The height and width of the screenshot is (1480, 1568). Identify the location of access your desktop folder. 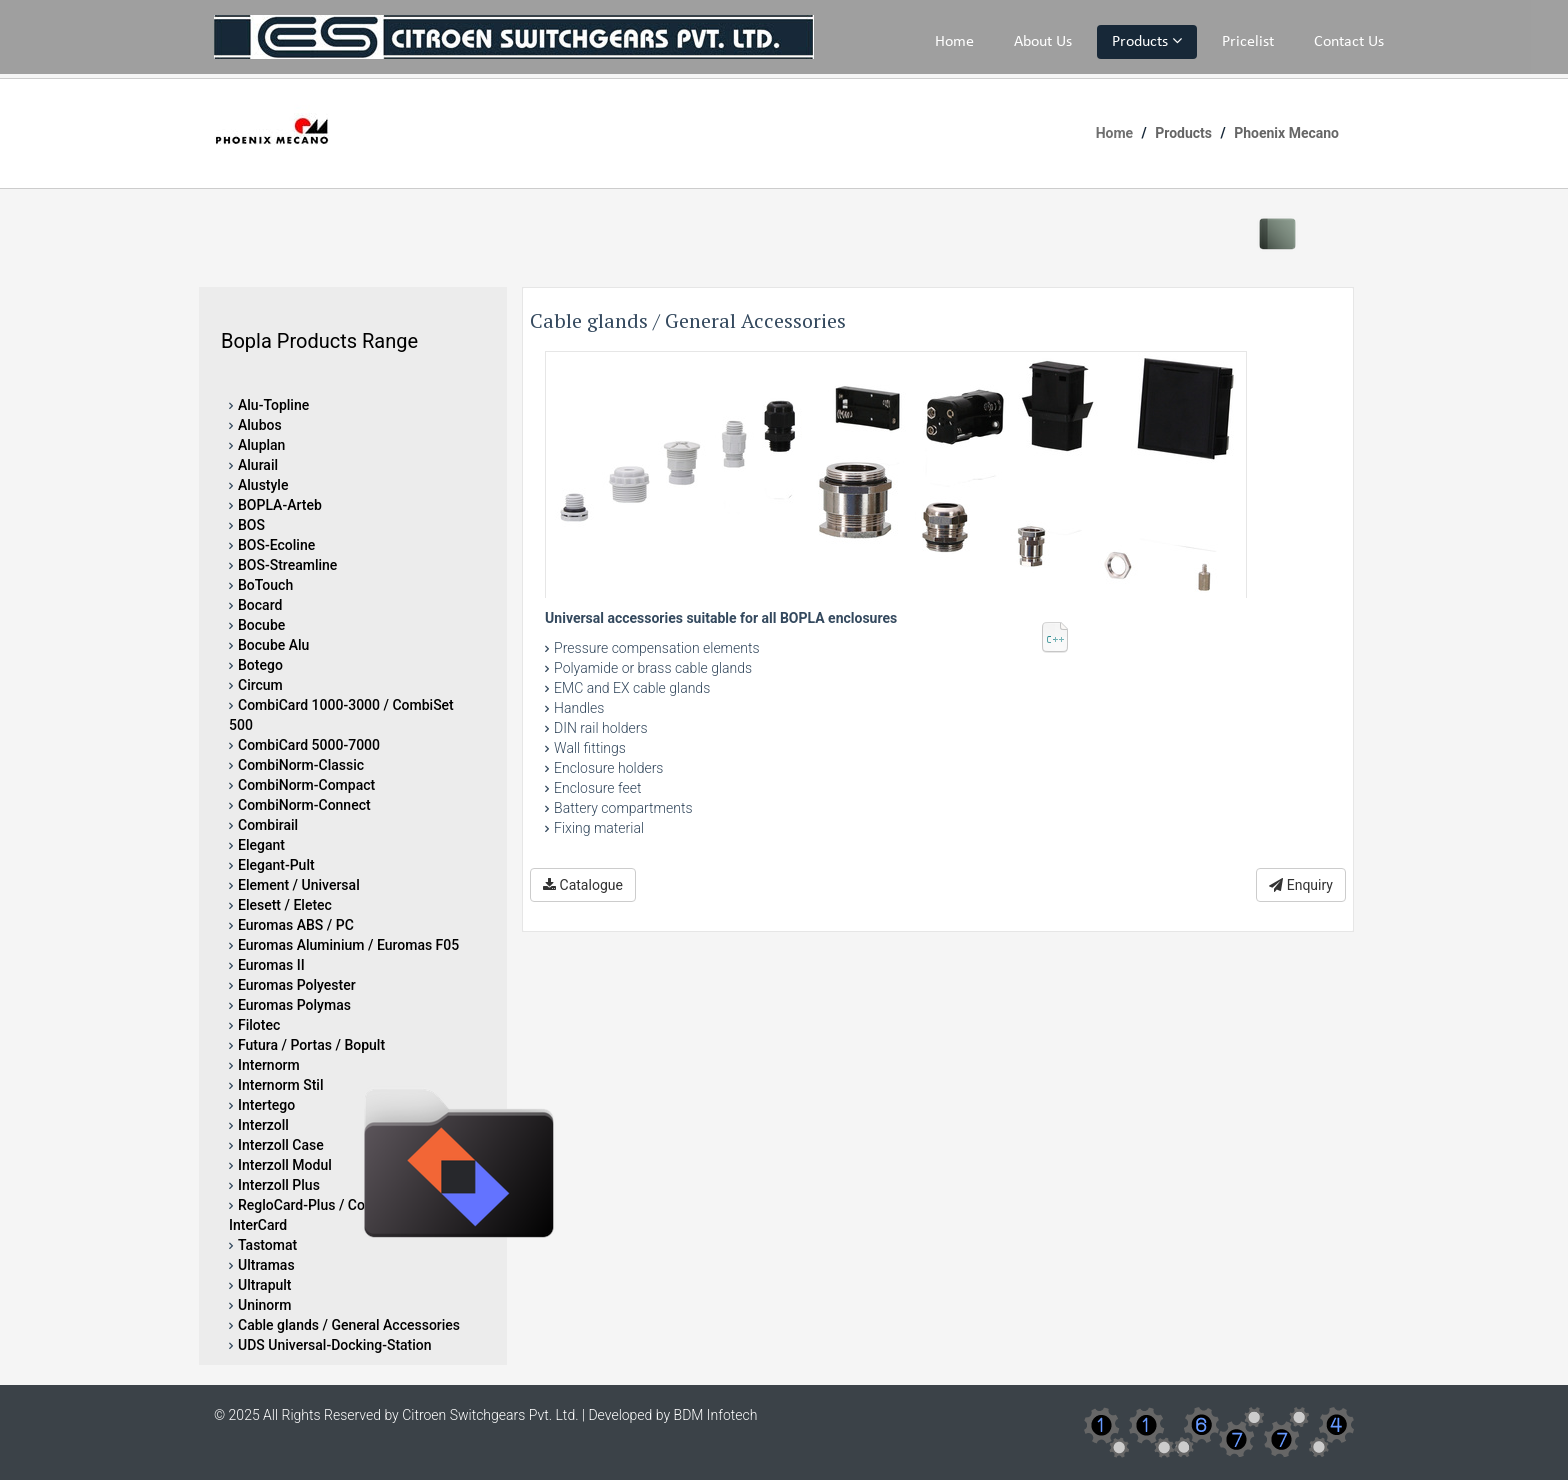
(1277, 232).